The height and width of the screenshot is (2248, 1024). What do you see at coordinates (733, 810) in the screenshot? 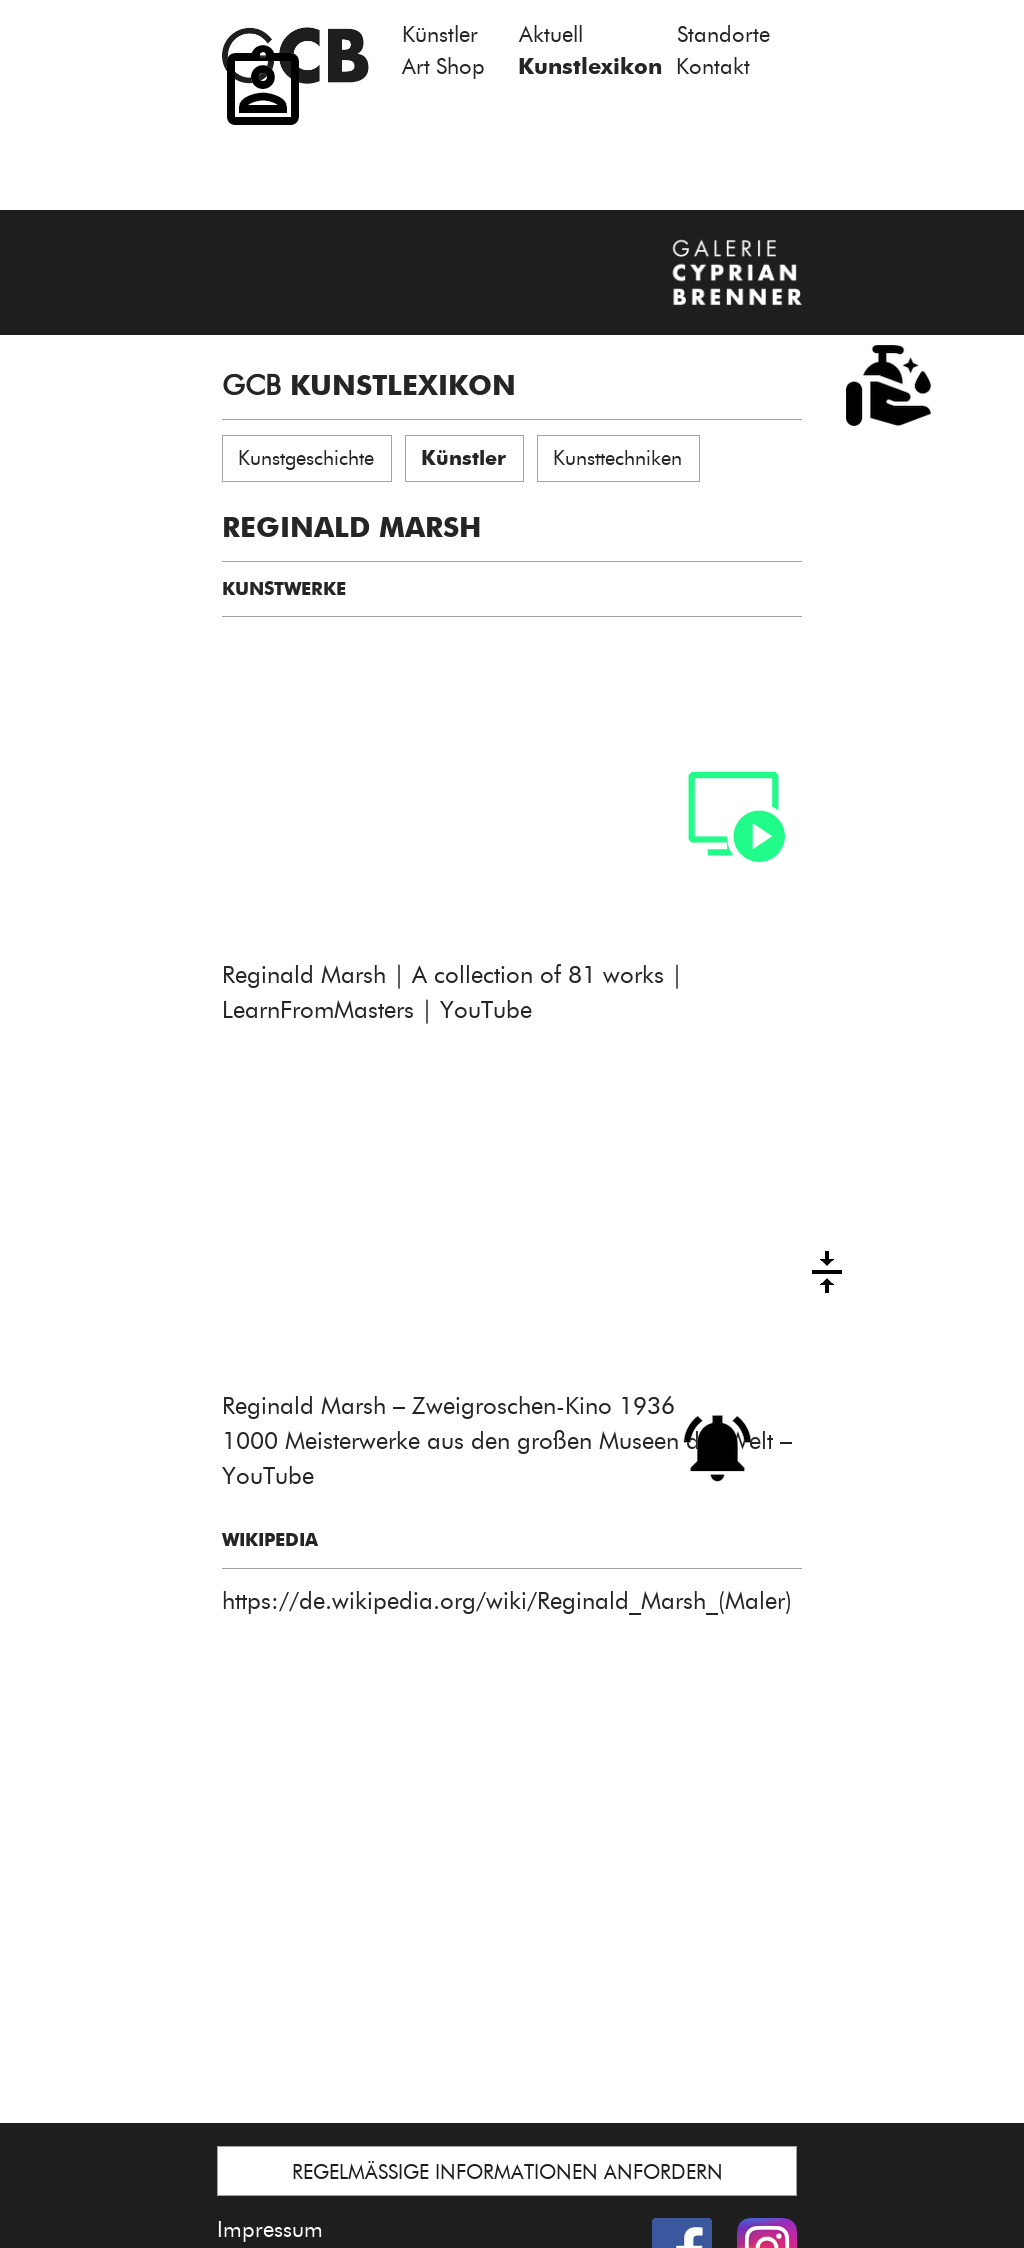
I see `indicates a virtual machine is currently running` at bounding box center [733, 810].